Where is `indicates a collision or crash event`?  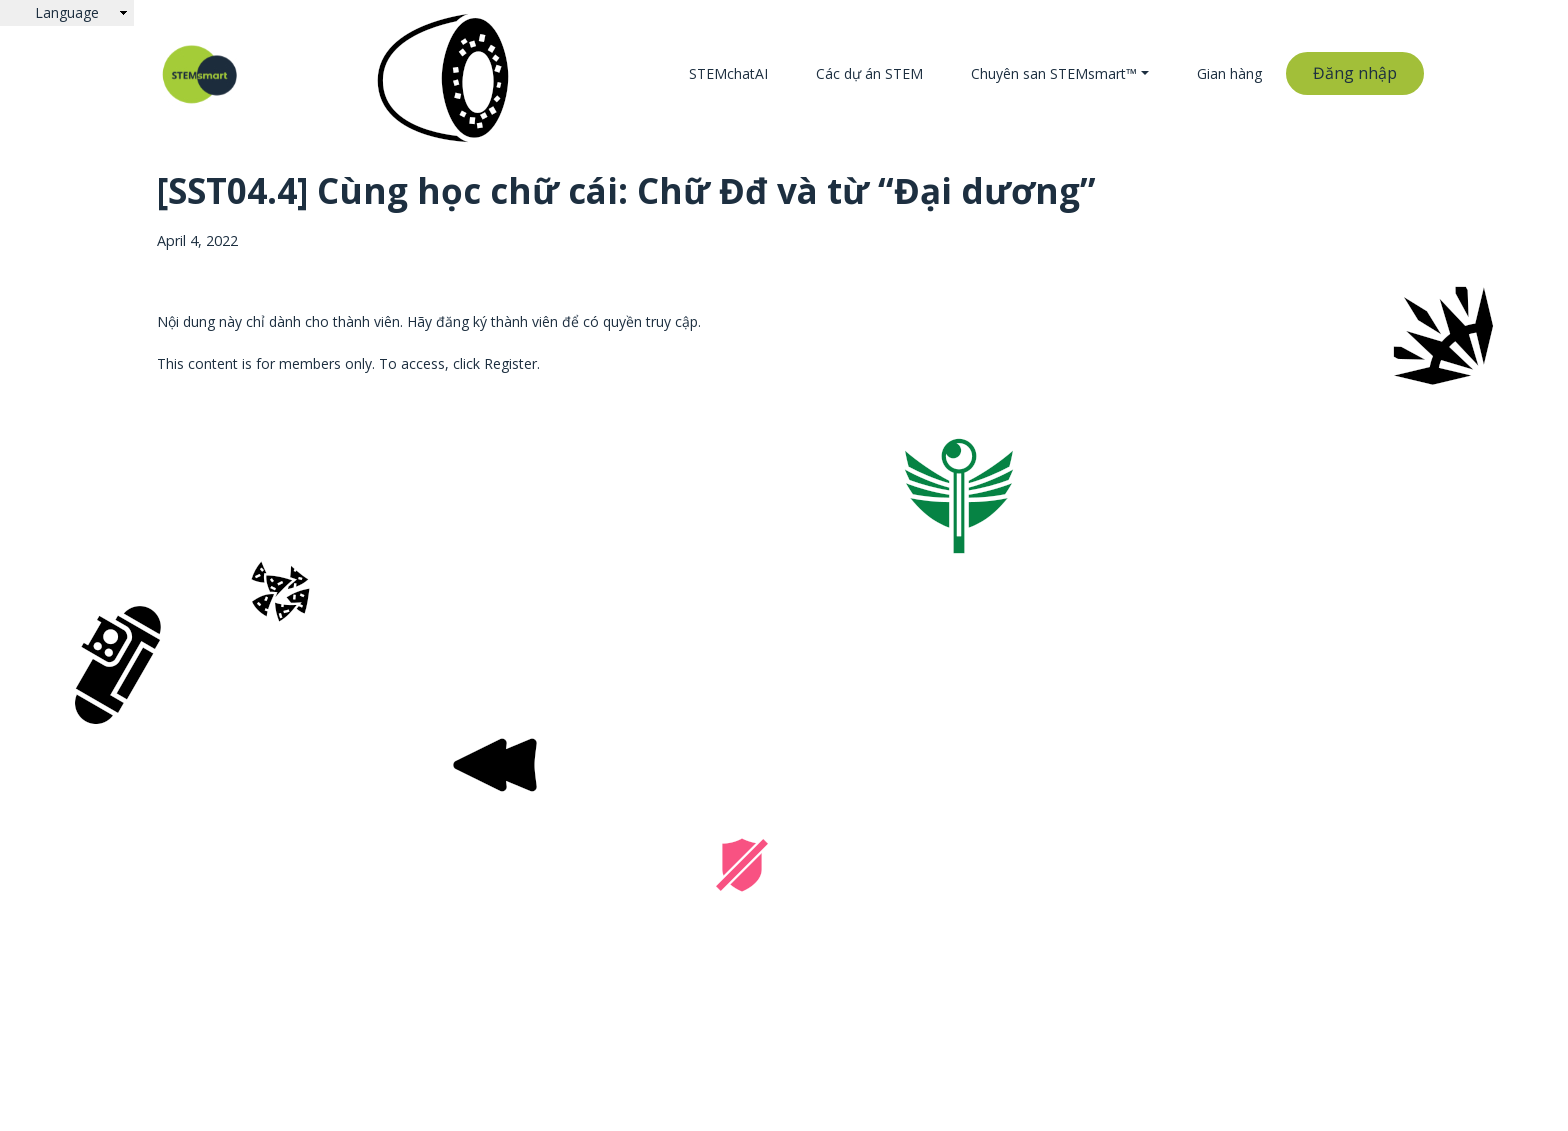 indicates a collision or crash event is located at coordinates (1444, 337).